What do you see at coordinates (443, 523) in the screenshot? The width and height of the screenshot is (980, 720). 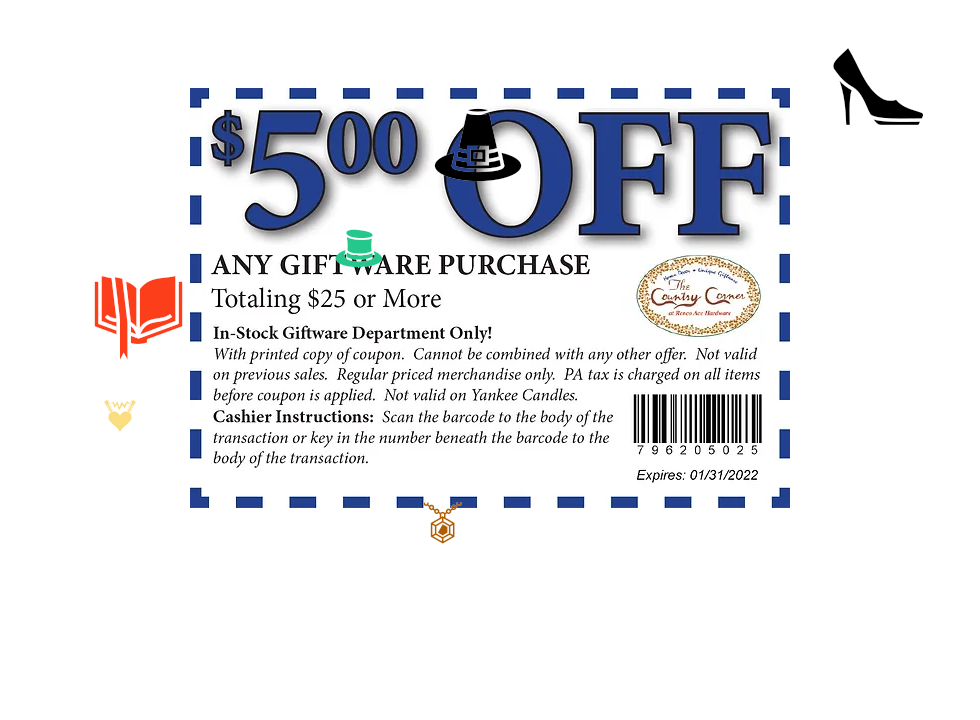 I see `view jewelry or accessories inventory` at bounding box center [443, 523].